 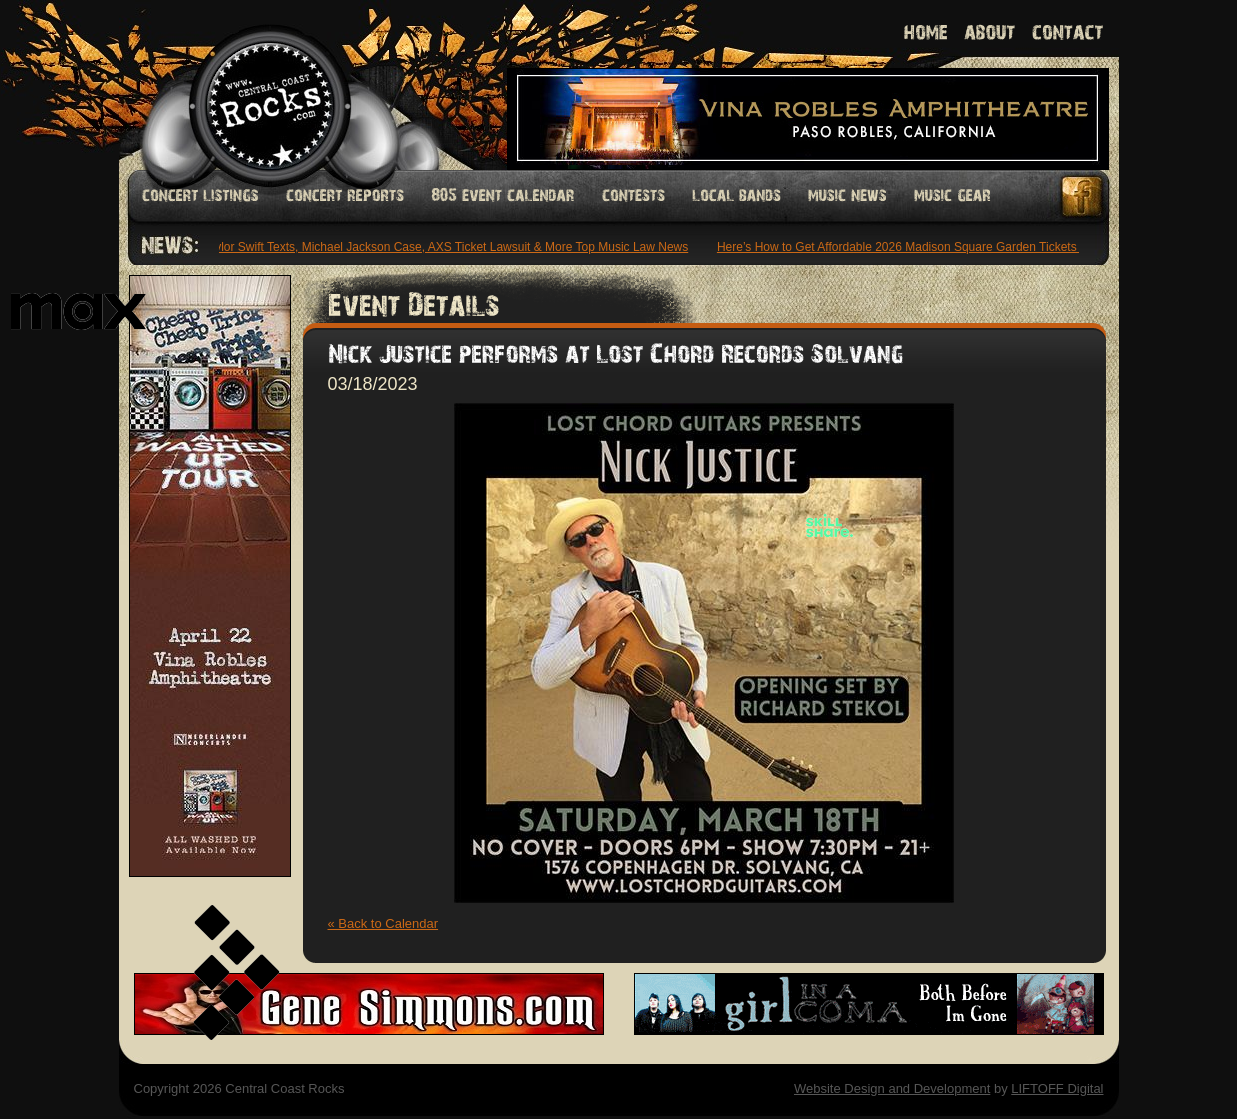 I want to click on open TestRail test management platform, so click(x=236, y=972).